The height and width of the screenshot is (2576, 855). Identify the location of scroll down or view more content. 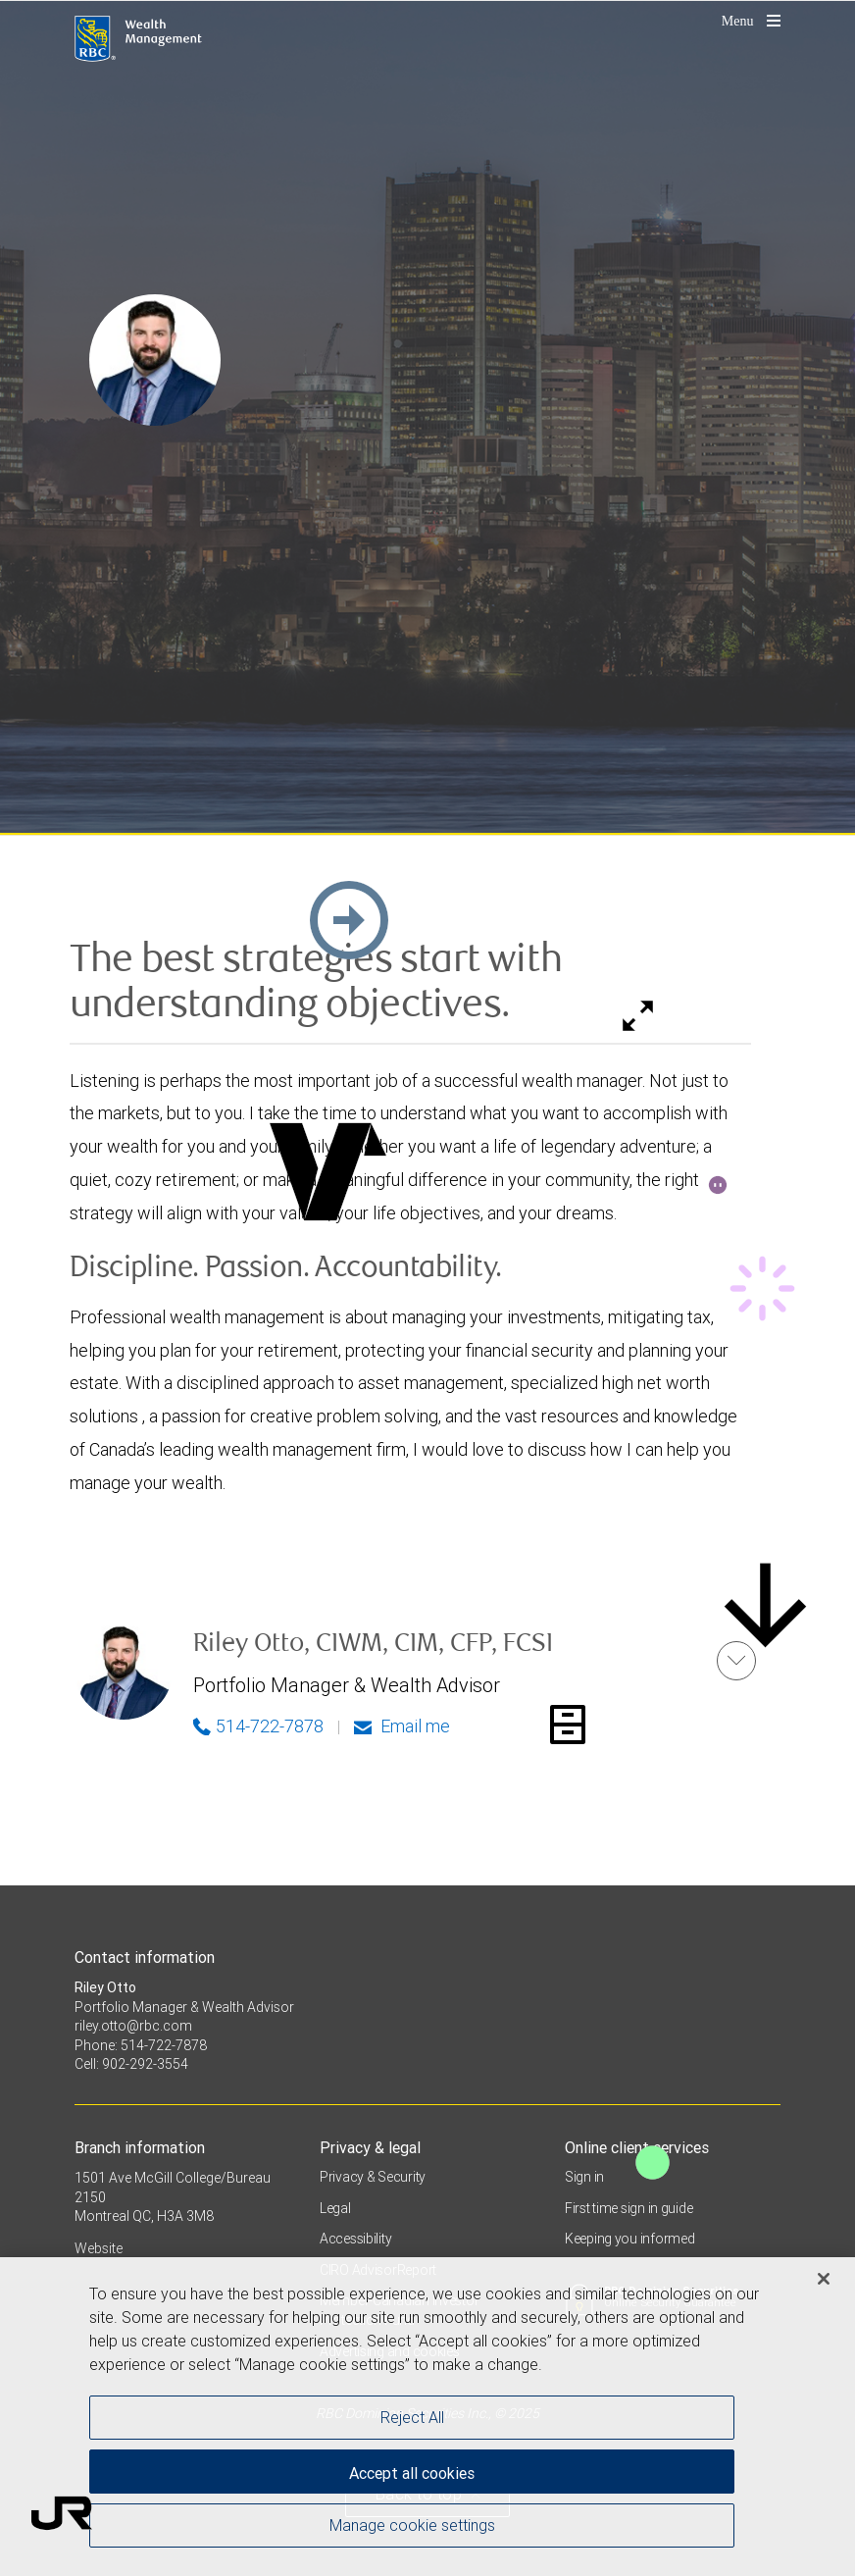
(765, 1605).